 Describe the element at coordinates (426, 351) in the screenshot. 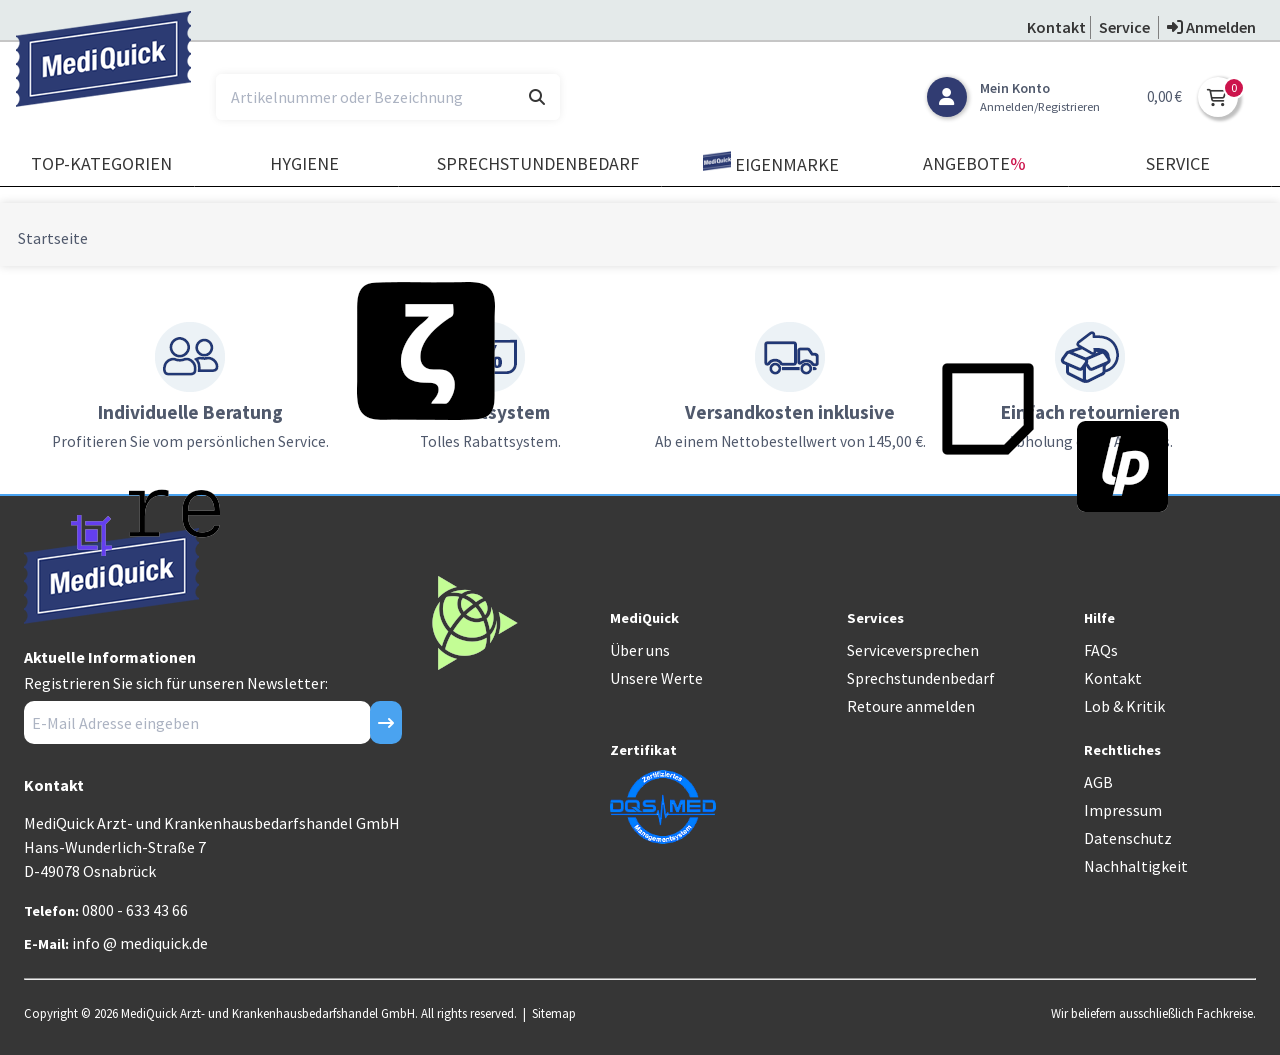

I see `open zettlr markdown editor` at that location.